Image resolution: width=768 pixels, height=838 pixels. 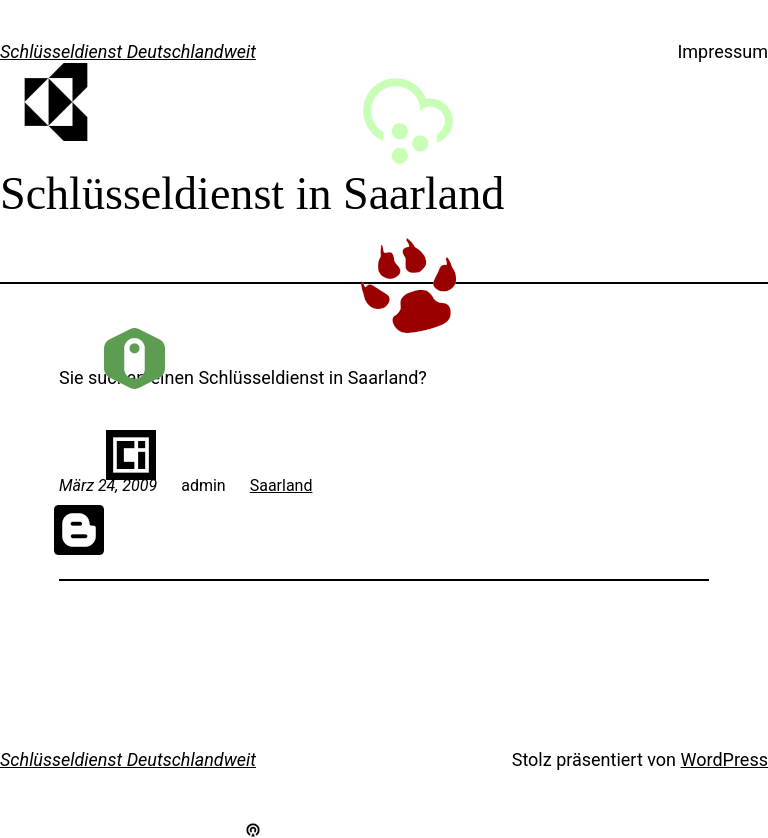 What do you see at coordinates (253, 830) in the screenshot?
I see `access GPS or location services` at bounding box center [253, 830].